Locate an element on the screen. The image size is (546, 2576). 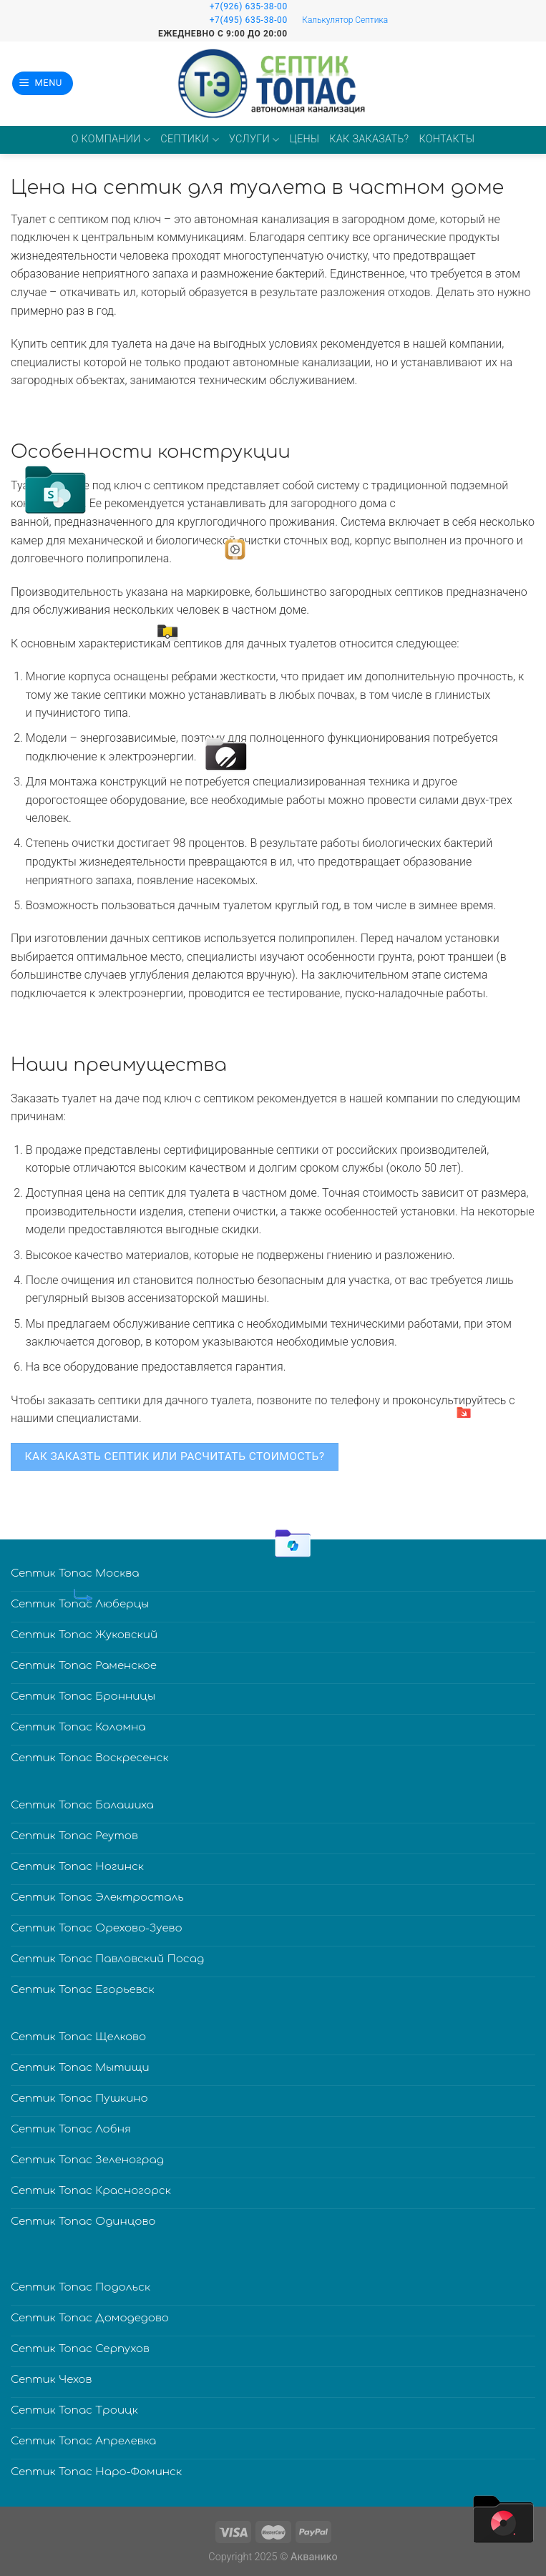
open microsoft sharepoint folder is located at coordinates (55, 491).